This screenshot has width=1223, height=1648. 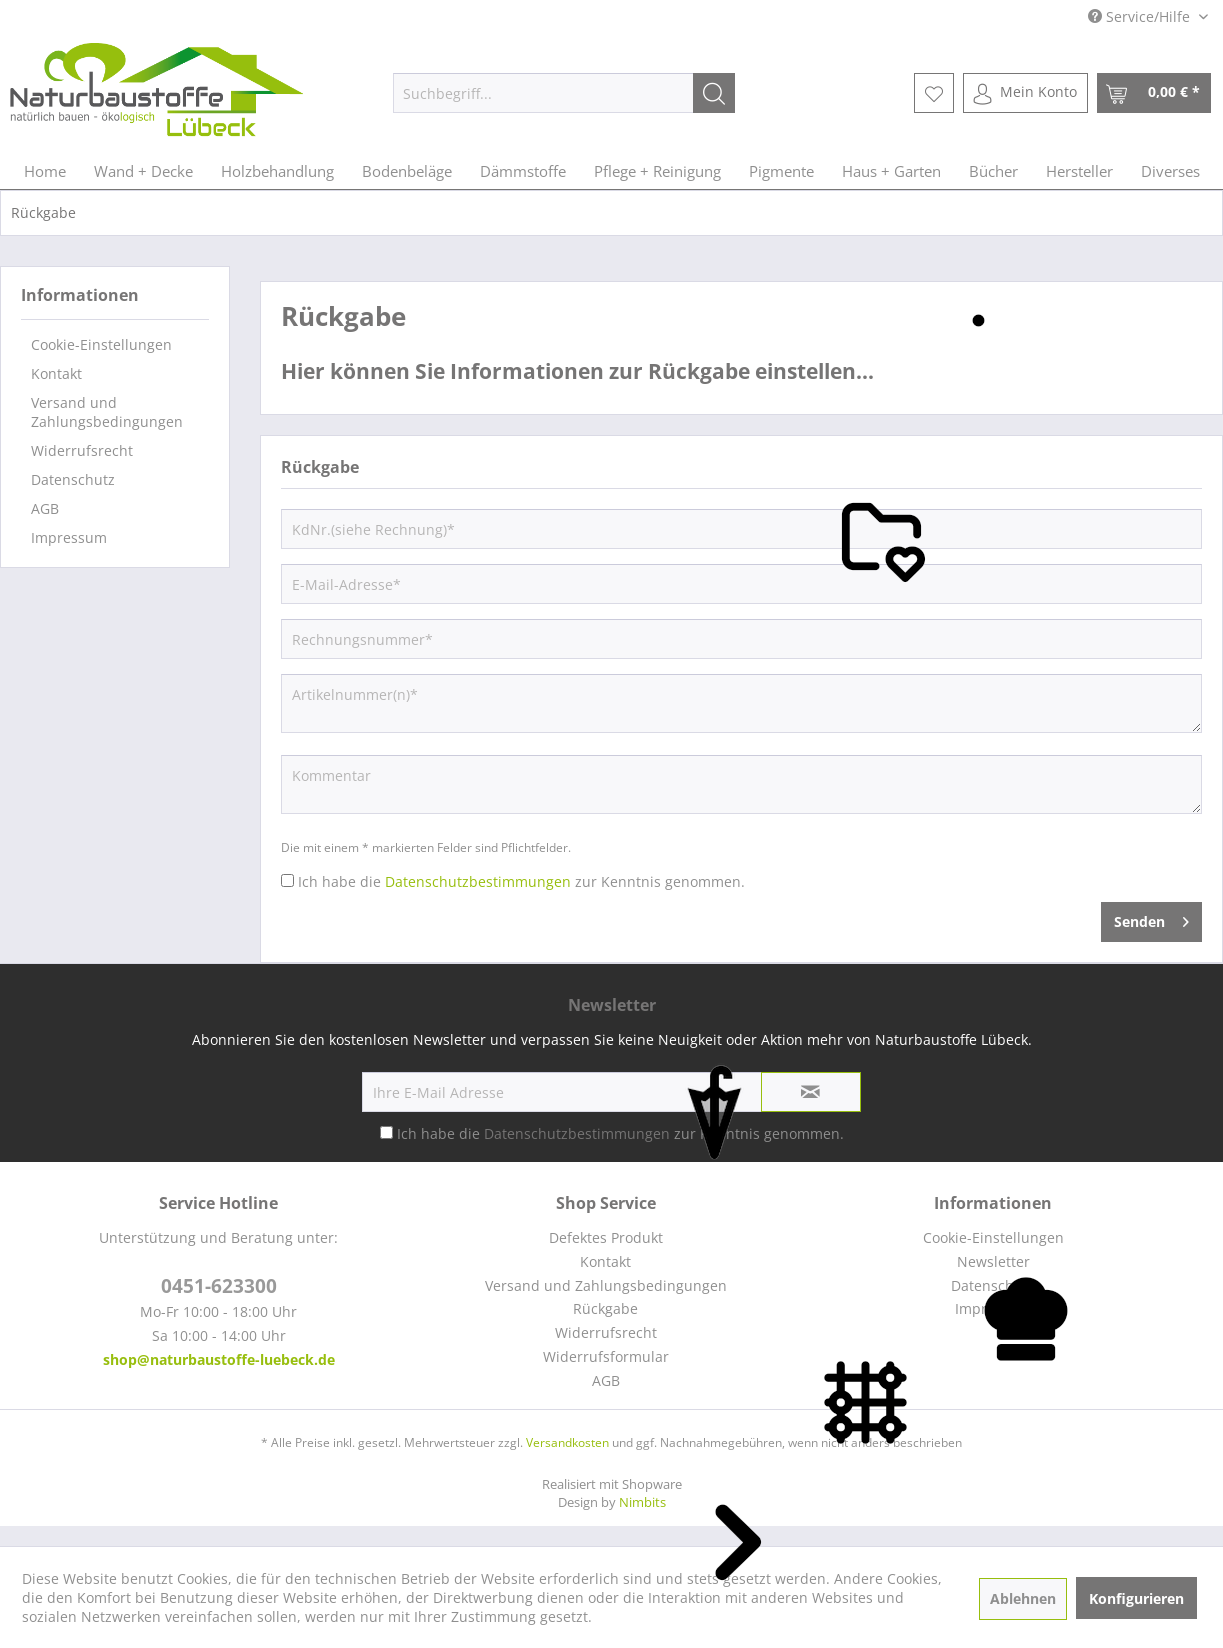 I want to click on view weather protection or rain forecast, so click(x=714, y=1114).